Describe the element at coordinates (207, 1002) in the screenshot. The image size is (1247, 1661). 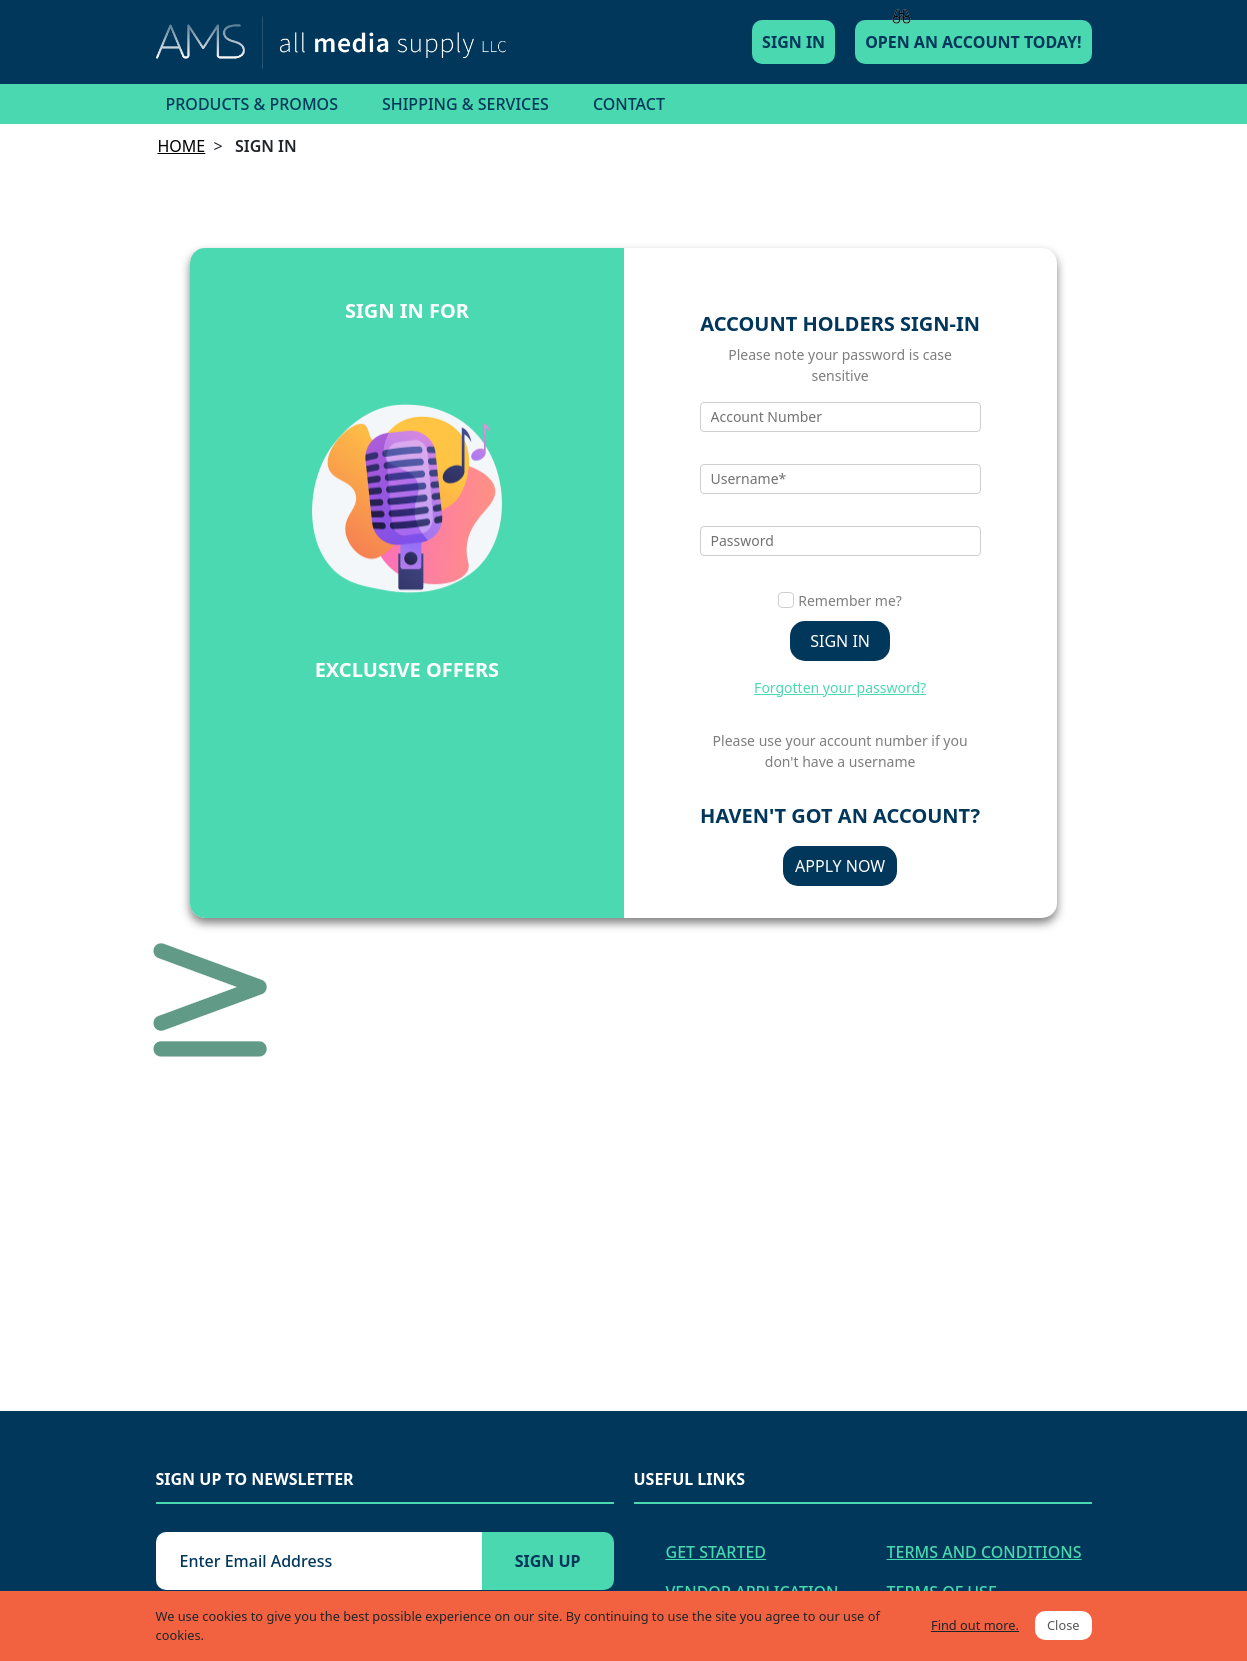
I see `greater than or equal to mathematical operator` at that location.